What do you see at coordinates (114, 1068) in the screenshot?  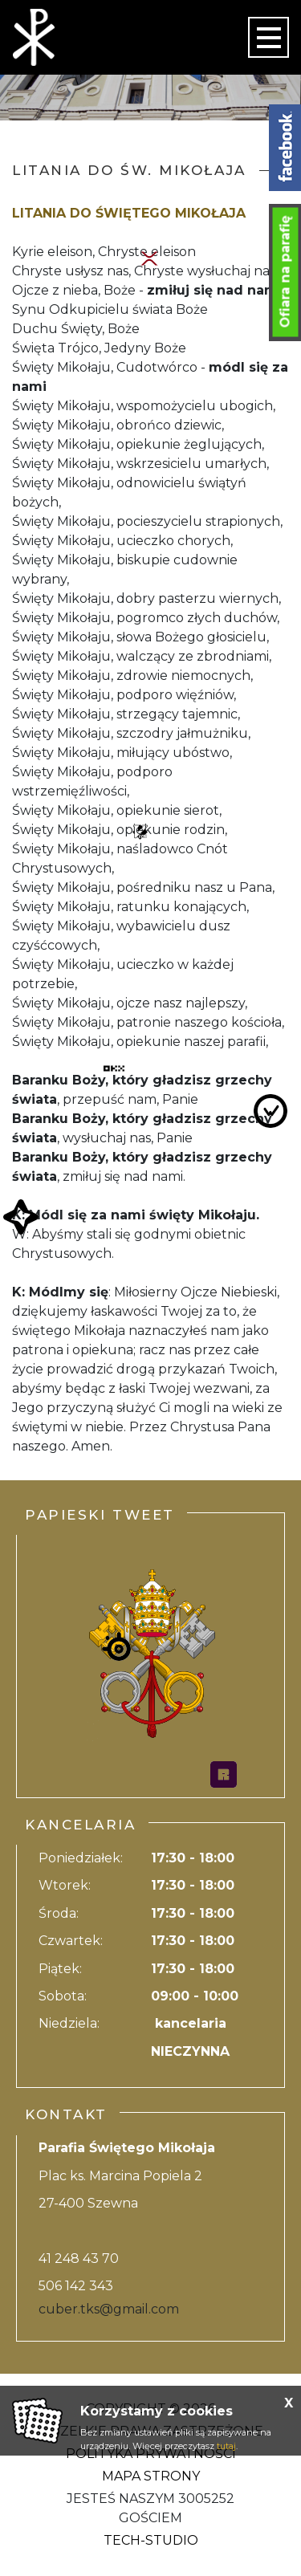 I see `open the OKX cryptocurrency exchange app` at bounding box center [114, 1068].